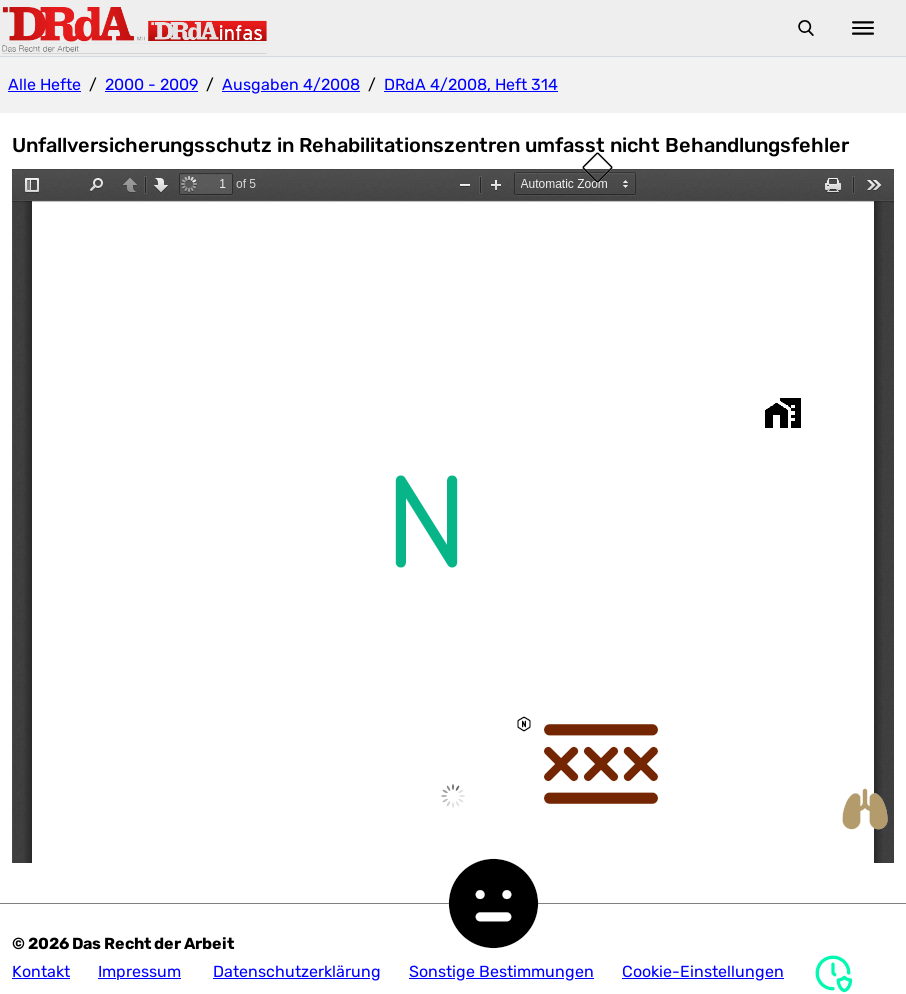 Image resolution: width=906 pixels, height=994 pixels. I want to click on delete multiple selected items, so click(601, 764).